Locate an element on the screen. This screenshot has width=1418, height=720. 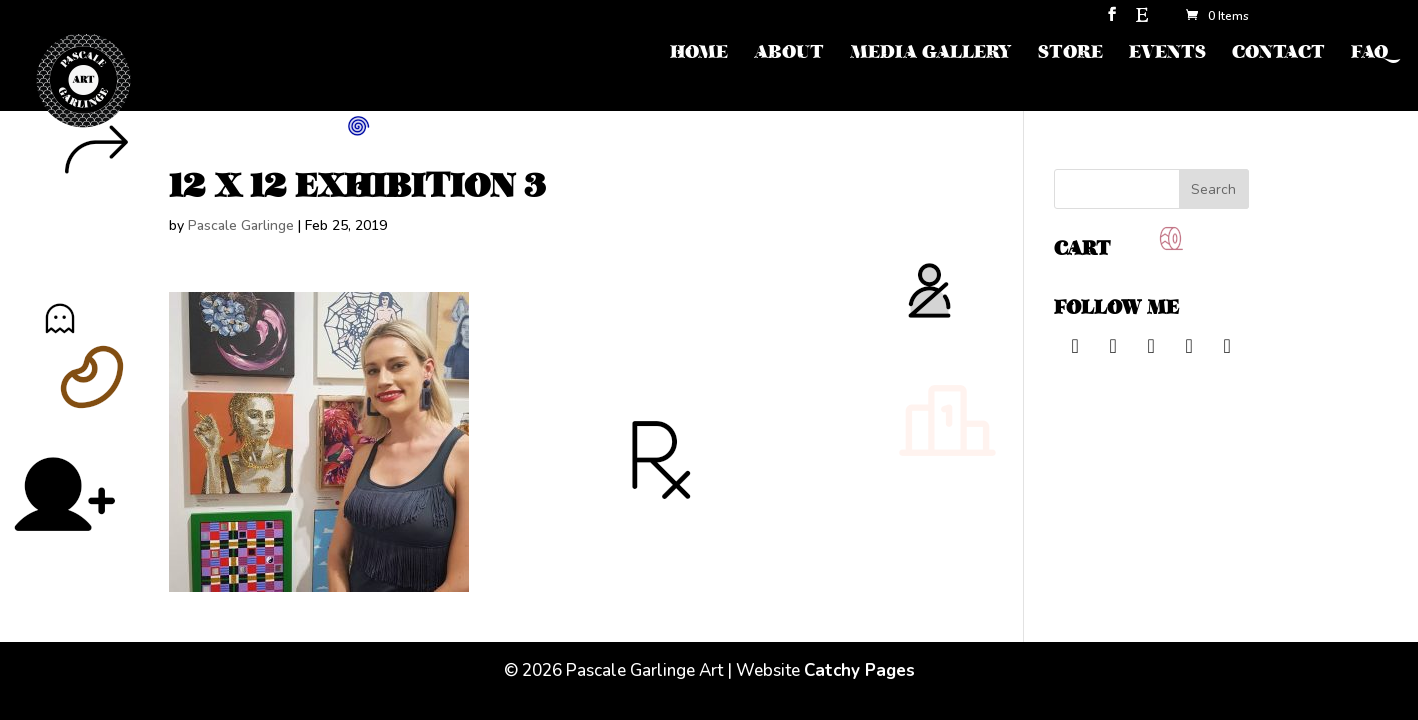
view leaderboard rankings is located at coordinates (947, 420).